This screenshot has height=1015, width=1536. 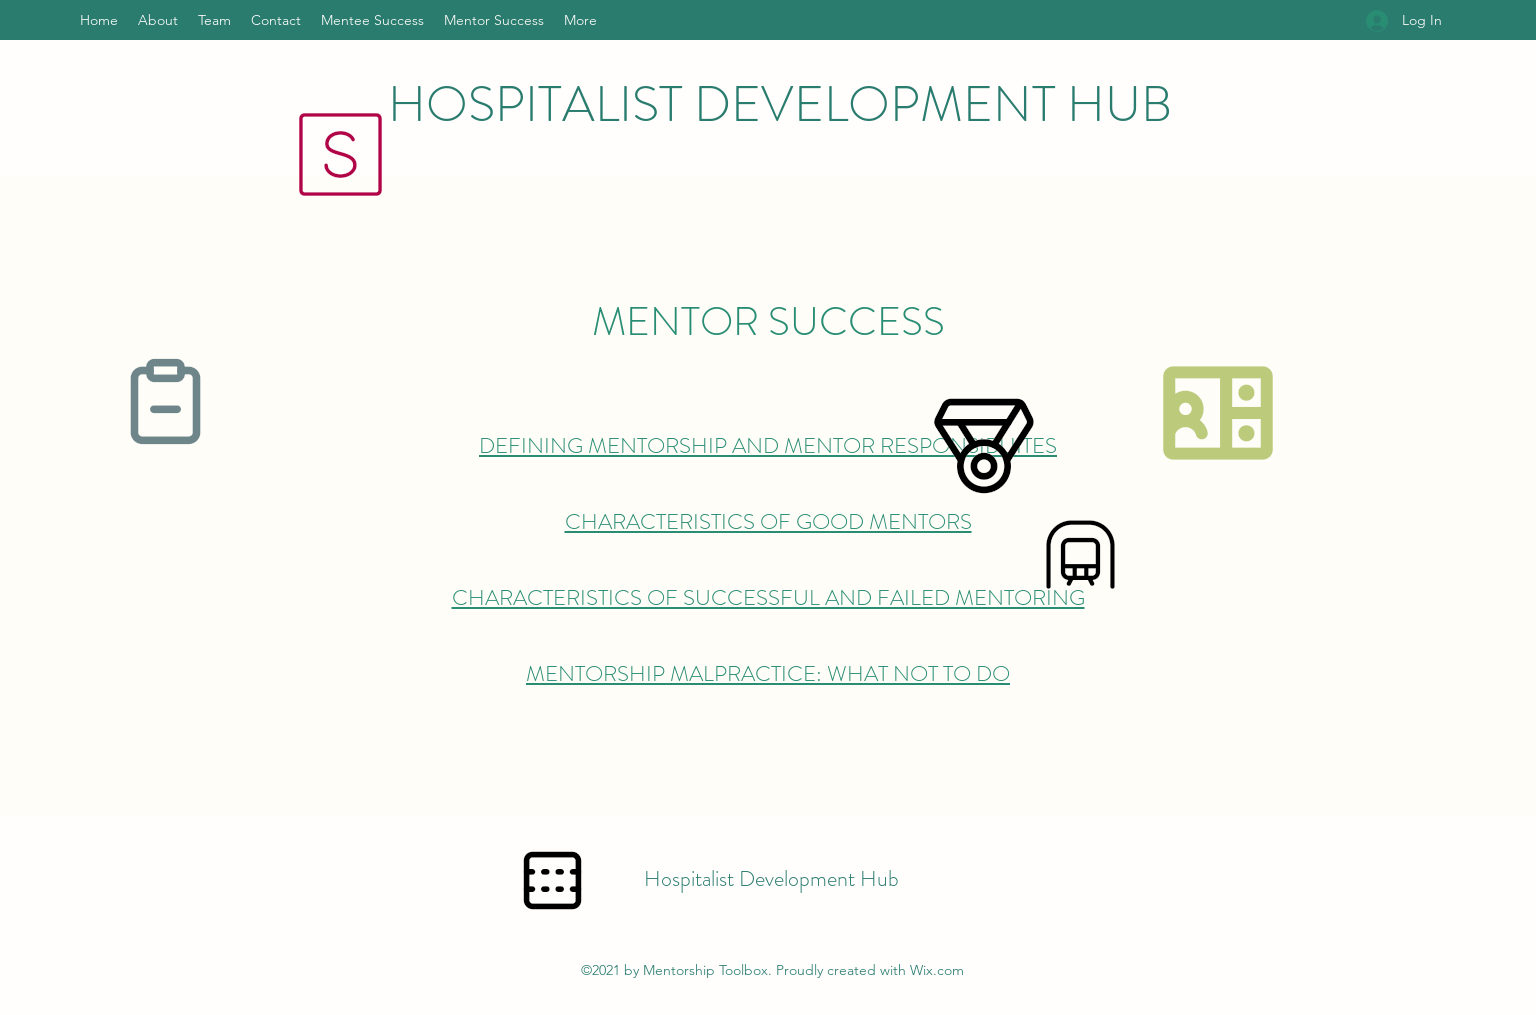 What do you see at coordinates (552, 880) in the screenshot?
I see `toggle top and bottom panel layout` at bounding box center [552, 880].